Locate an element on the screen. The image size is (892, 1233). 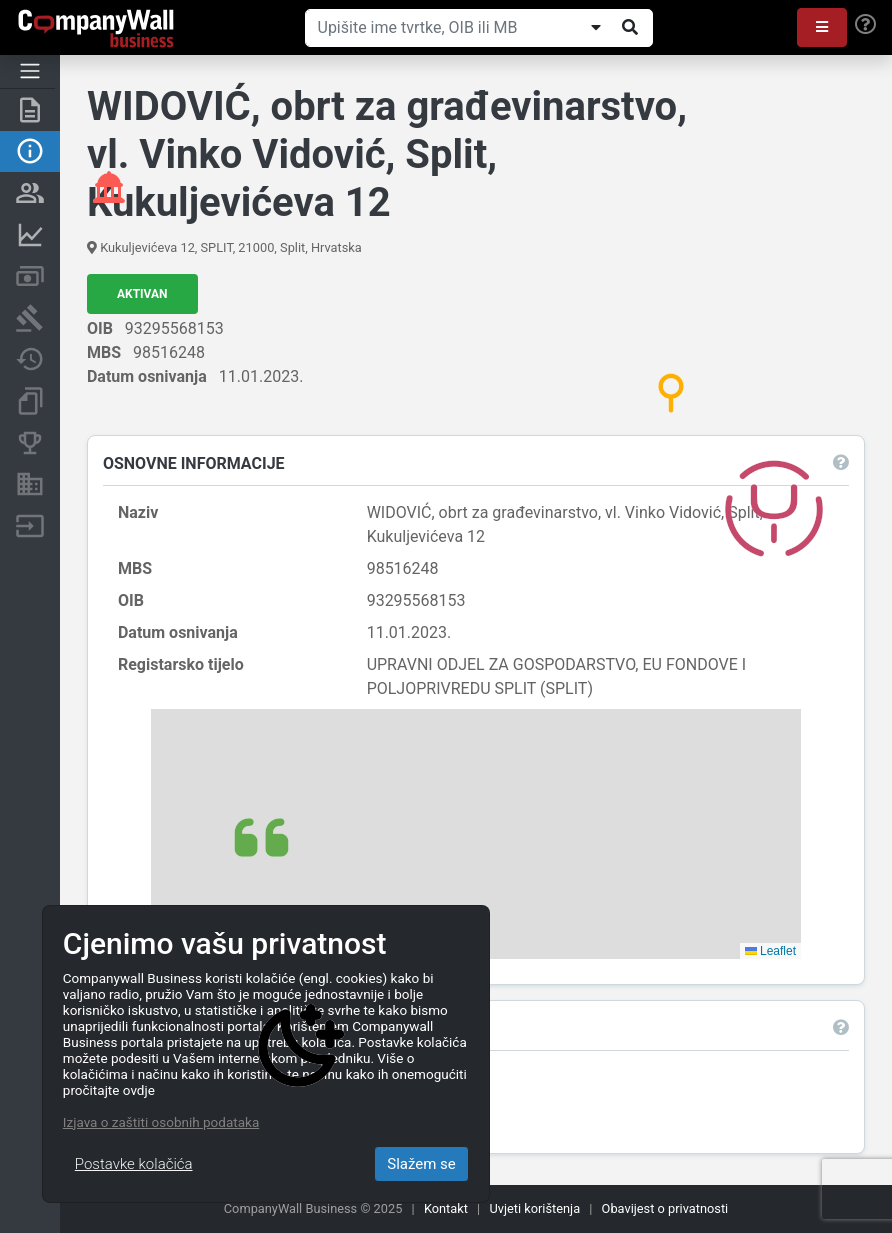
bity cryptocurrency exchange logo is located at coordinates (774, 511).